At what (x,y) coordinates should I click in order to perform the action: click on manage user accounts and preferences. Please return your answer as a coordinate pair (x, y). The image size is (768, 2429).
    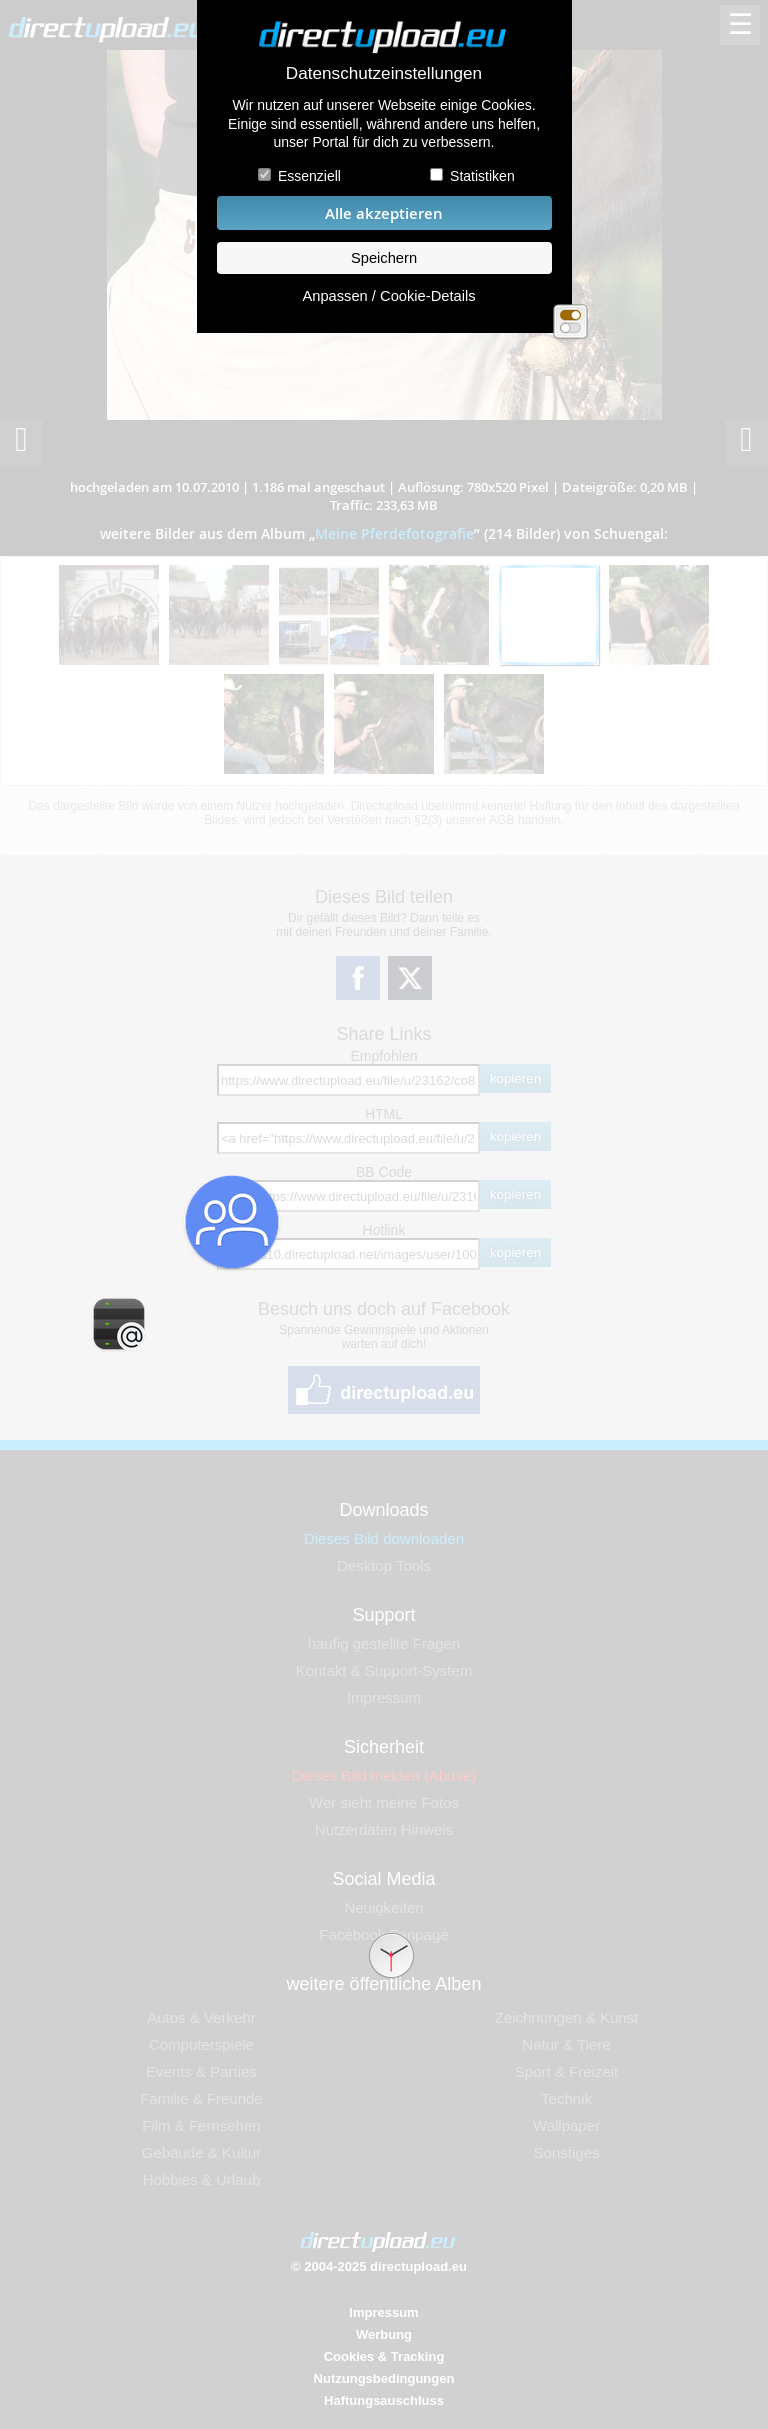
    Looking at the image, I should click on (232, 1222).